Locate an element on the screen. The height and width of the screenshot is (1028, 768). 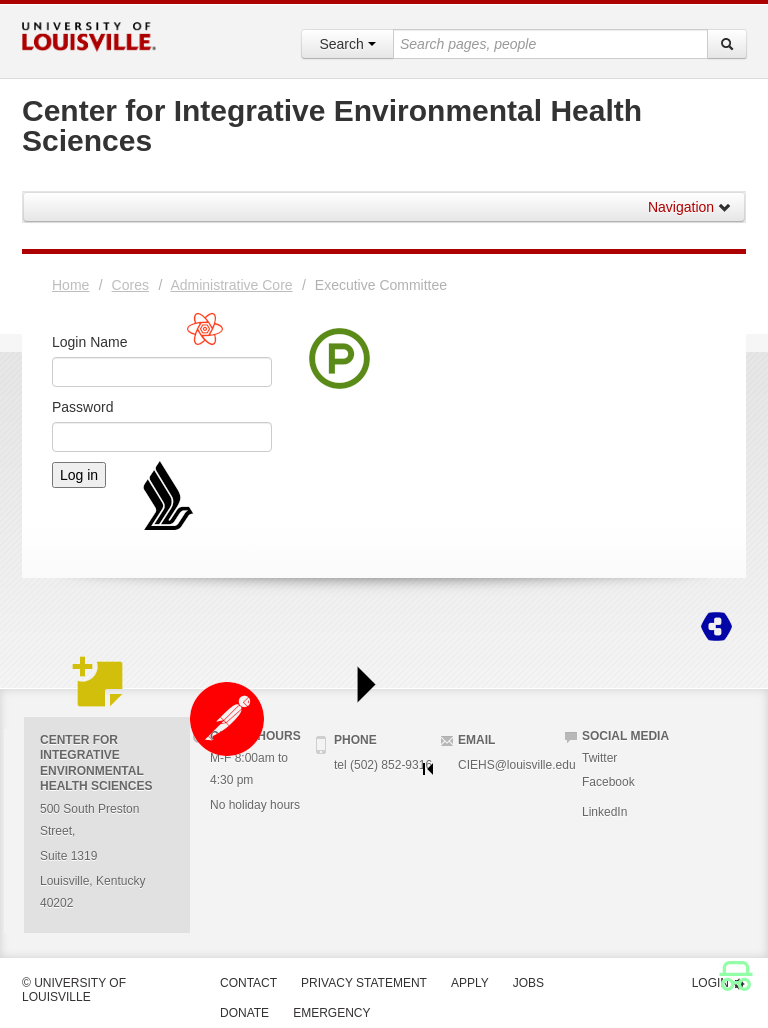
visit Product Hunt website is located at coordinates (339, 358).